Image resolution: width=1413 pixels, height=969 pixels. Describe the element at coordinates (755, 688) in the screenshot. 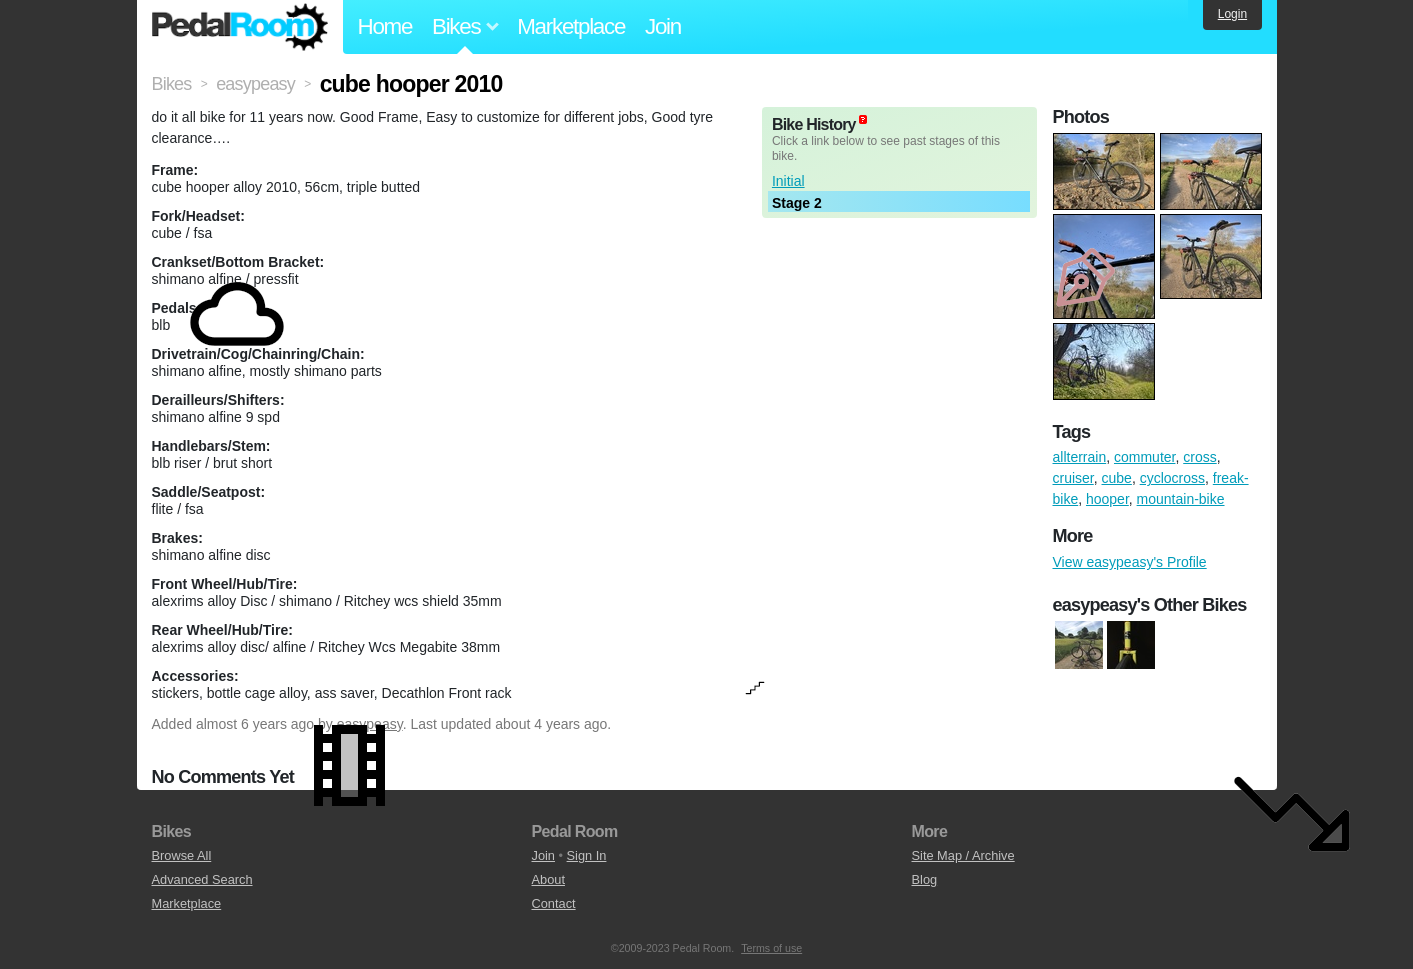

I see `navigate to stairs or level changes` at that location.